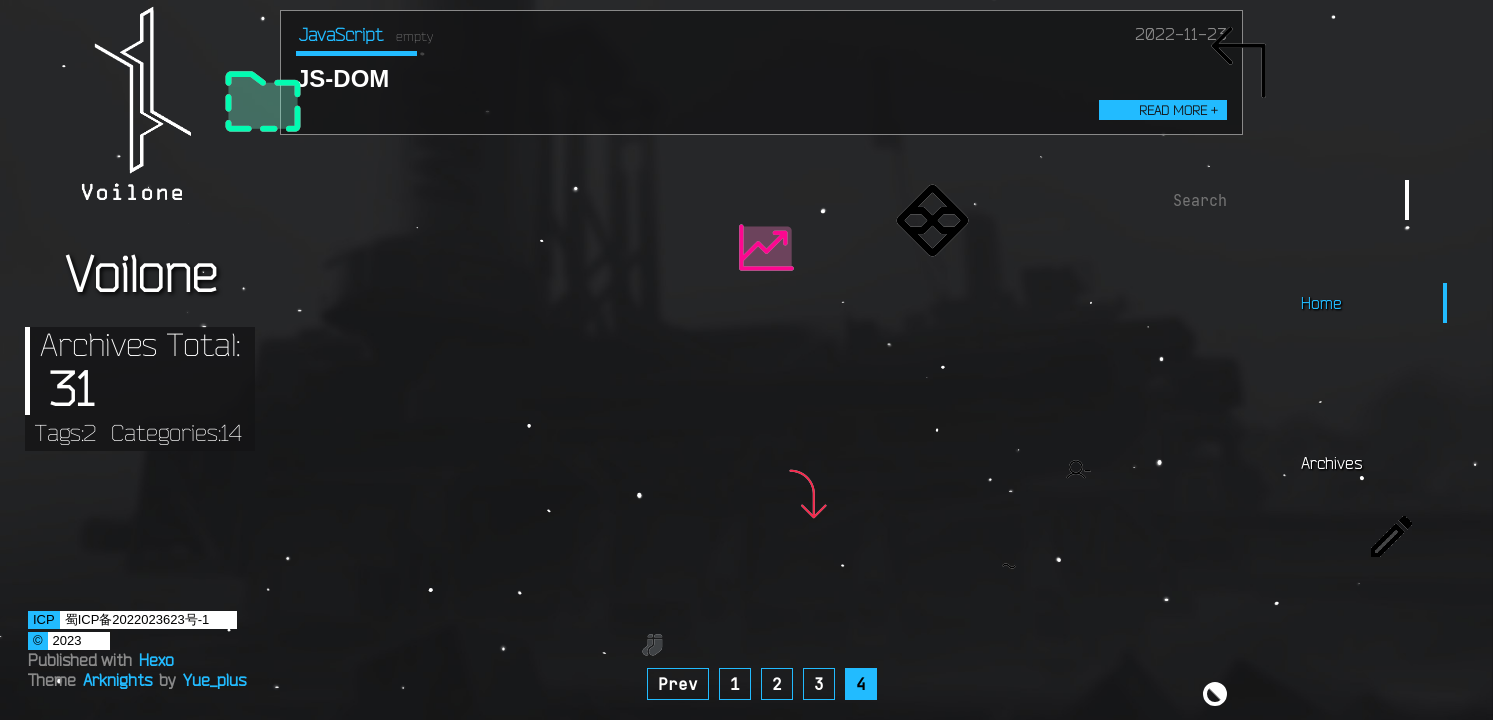 Image resolution: width=1493 pixels, height=720 pixels. What do you see at coordinates (1241, 62) in the screenshot?
I see `undo last action` at bounding box center [1241, 62].